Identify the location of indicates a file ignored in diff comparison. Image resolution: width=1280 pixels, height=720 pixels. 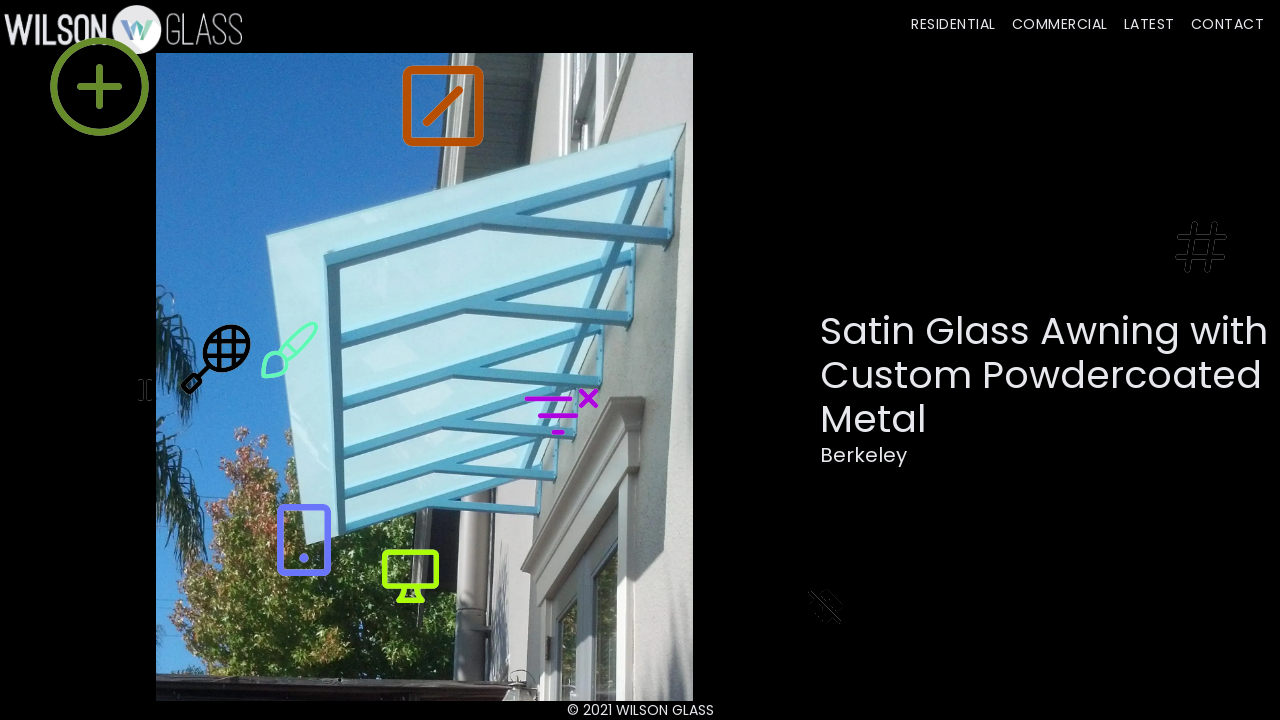
(443, 106).